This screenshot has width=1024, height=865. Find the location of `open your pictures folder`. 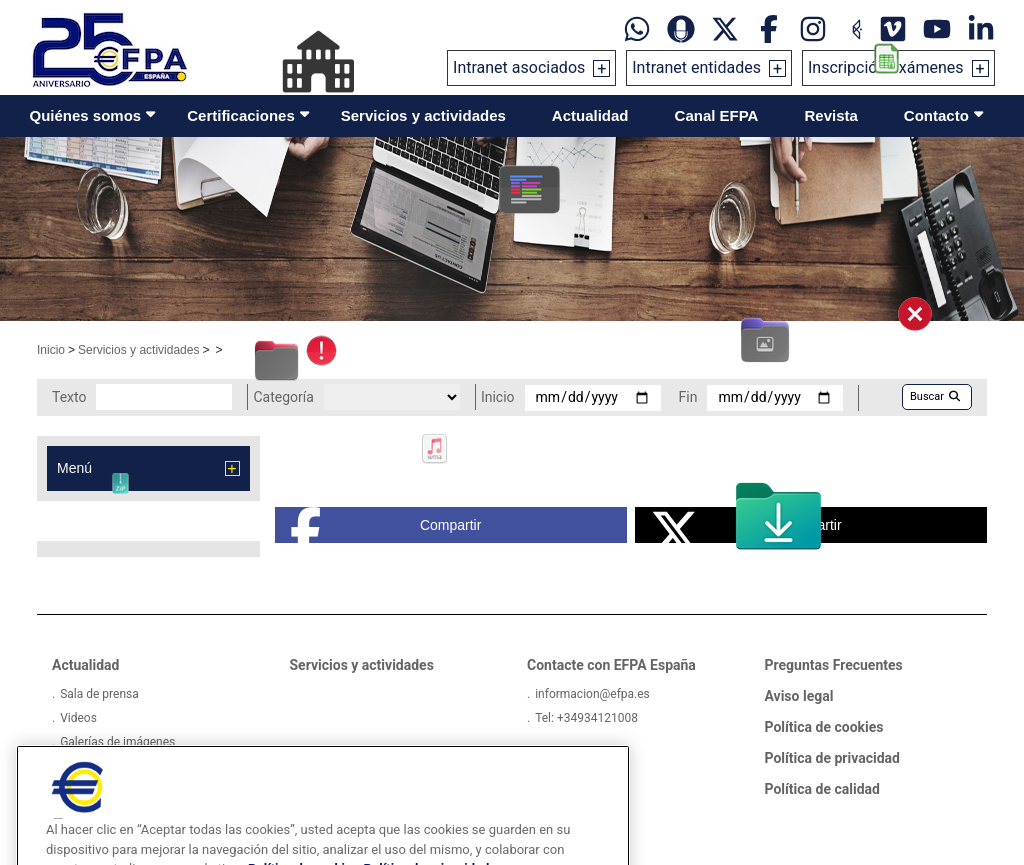

open your pictures folder is located at coordinates (765, 340).